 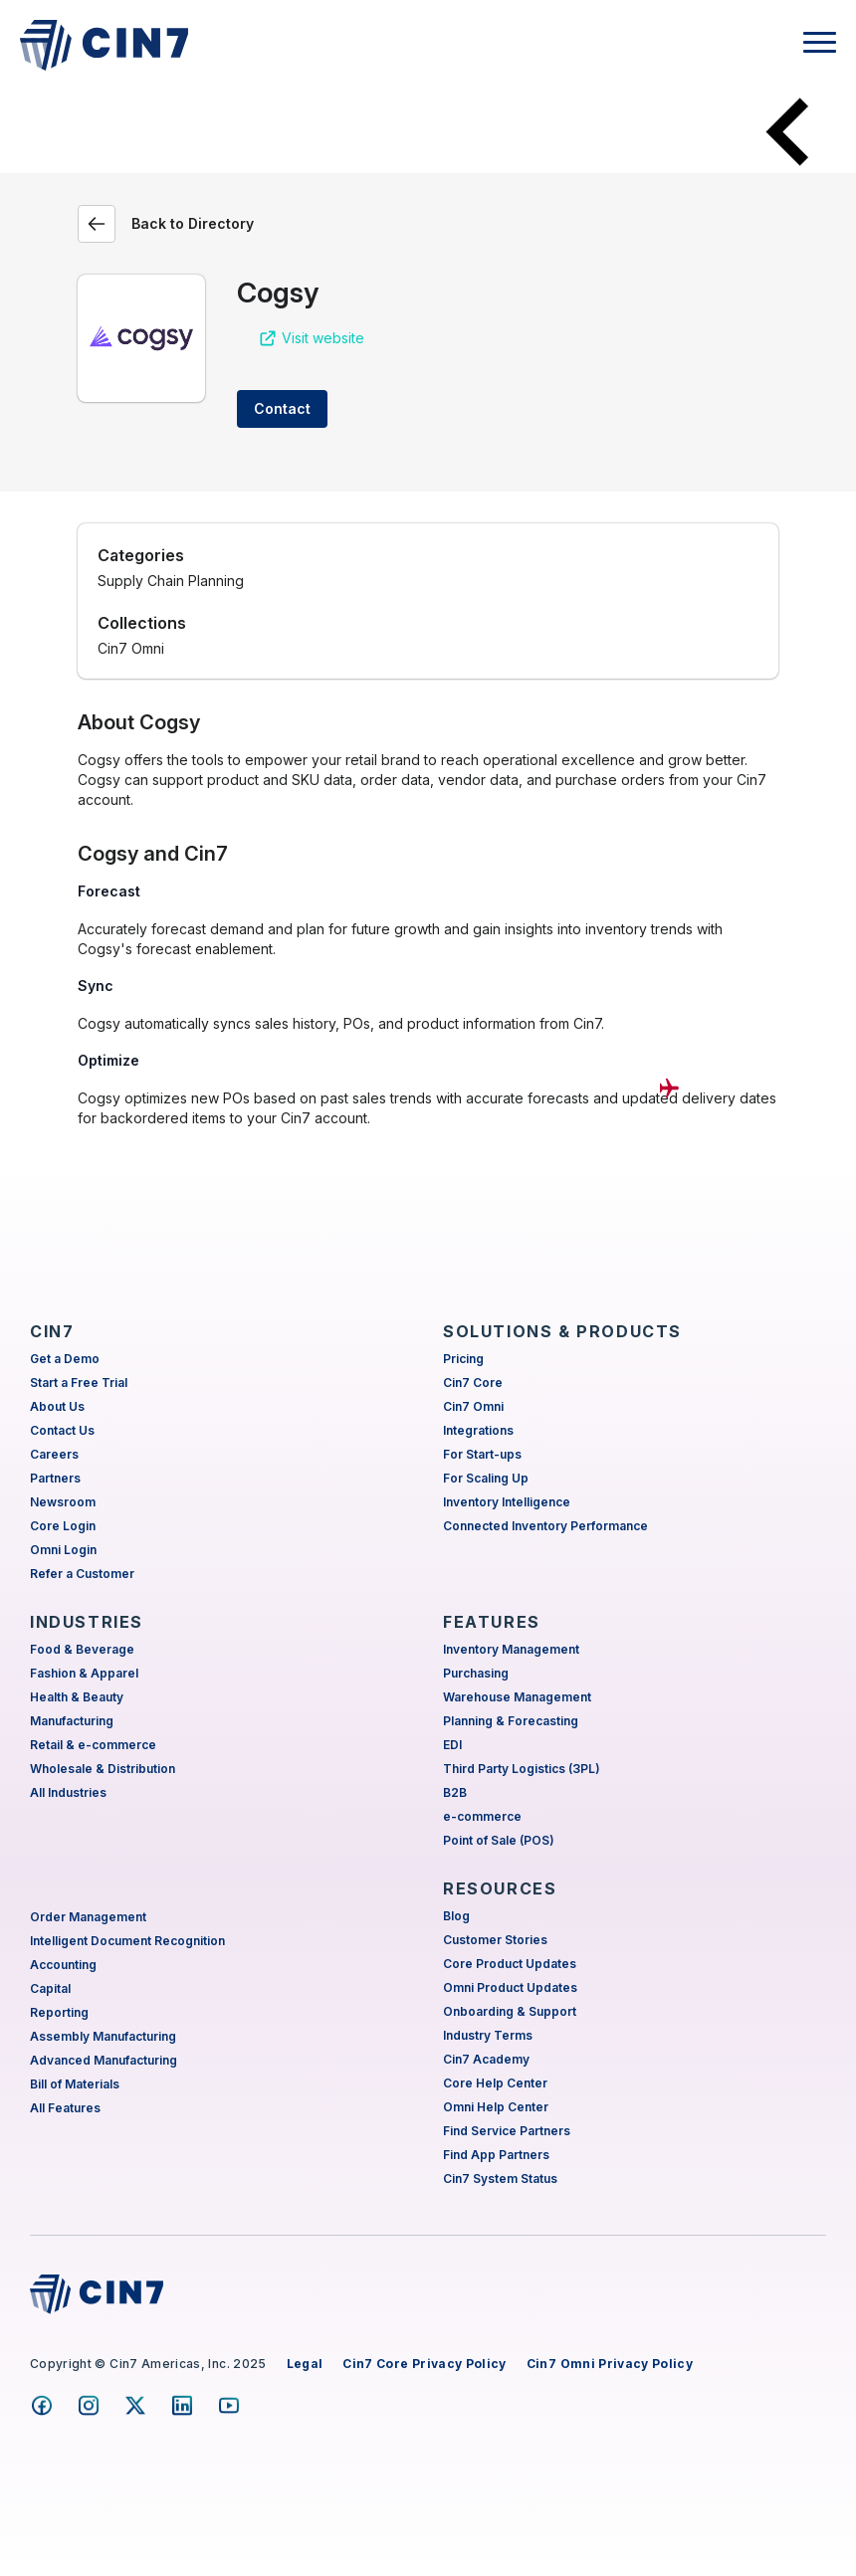 I want to click on go back to the previous screen, so click(x=787, y=131).